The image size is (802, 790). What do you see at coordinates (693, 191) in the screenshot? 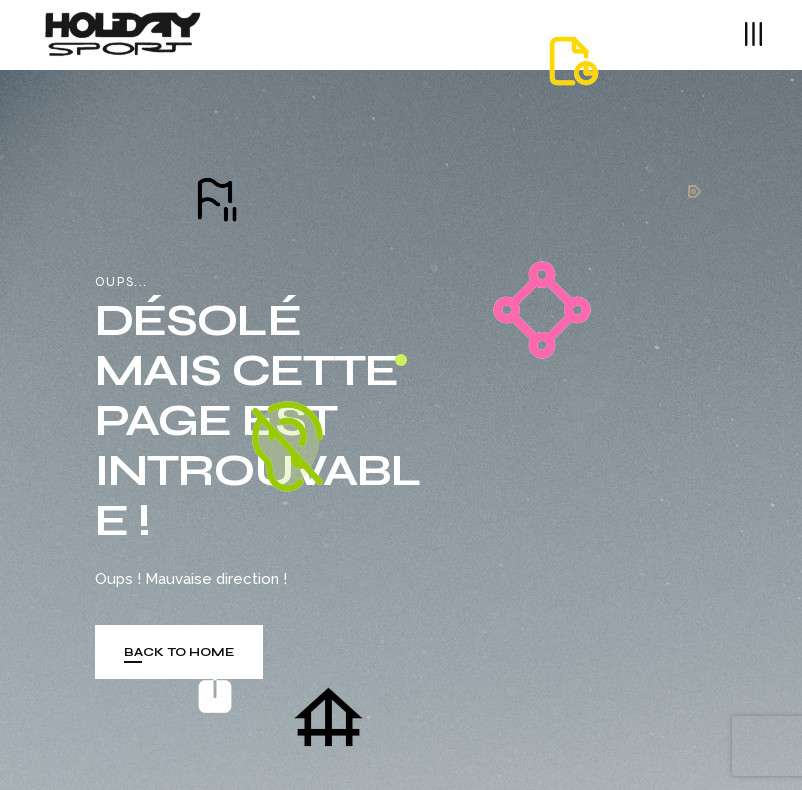
I see `indicates the current active line during debugging` at bounding box center [693, 191].